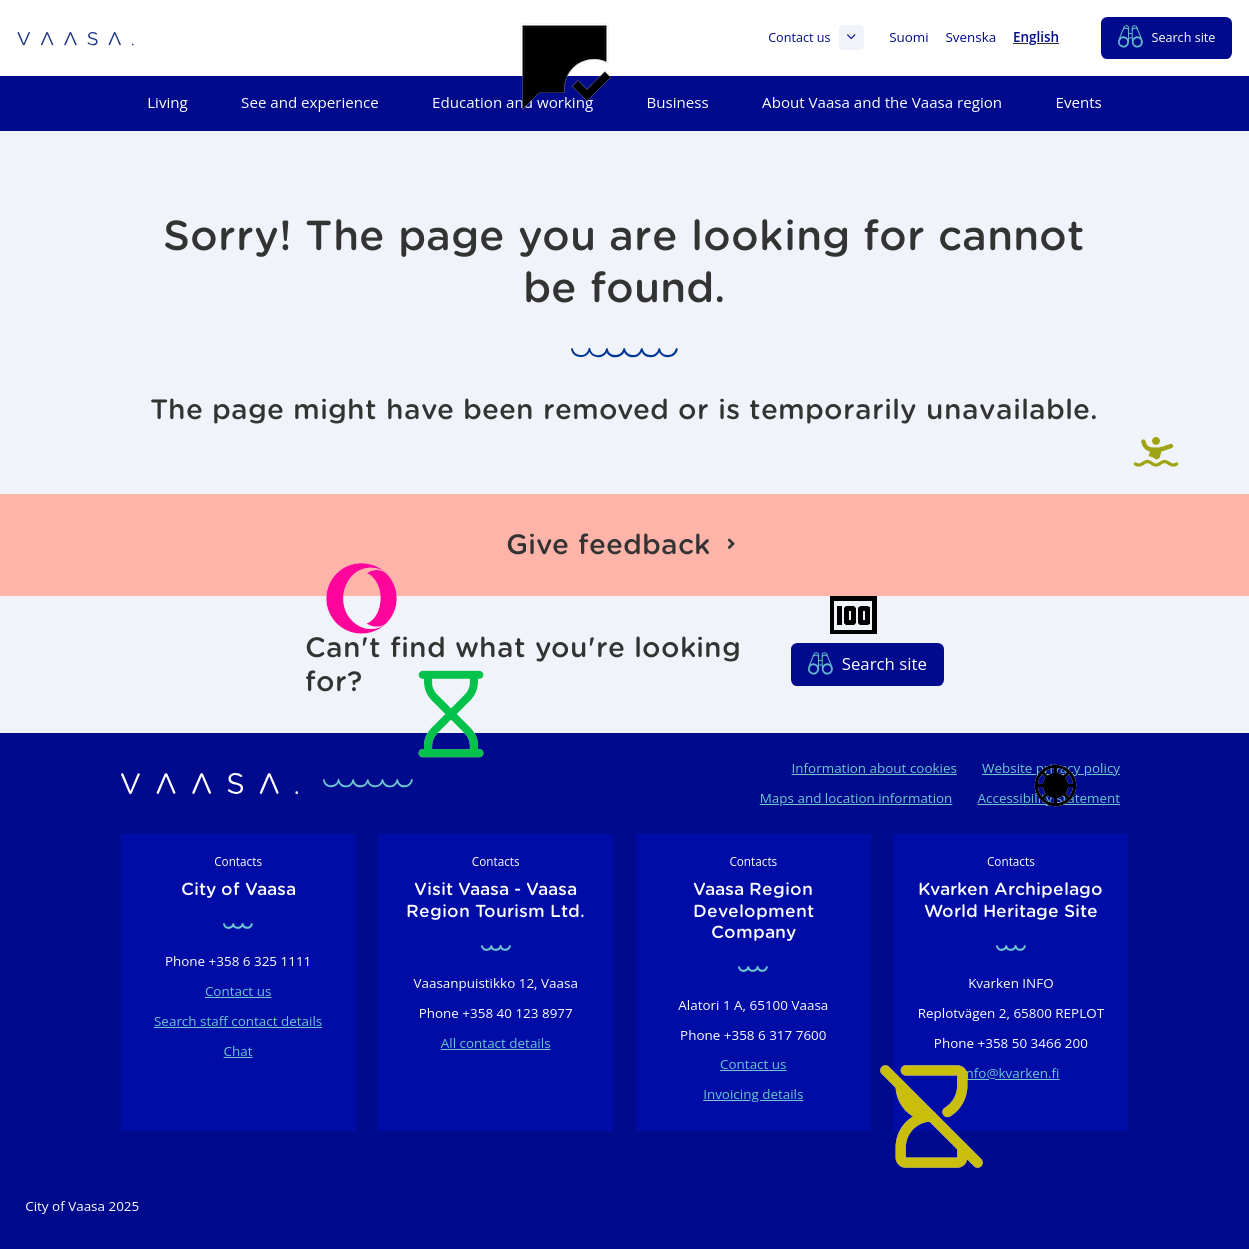  What do you see at coordinates (1055, 785) in the screenshot?
I see `access casino or gambling games` at bounding box center [1055, 785].